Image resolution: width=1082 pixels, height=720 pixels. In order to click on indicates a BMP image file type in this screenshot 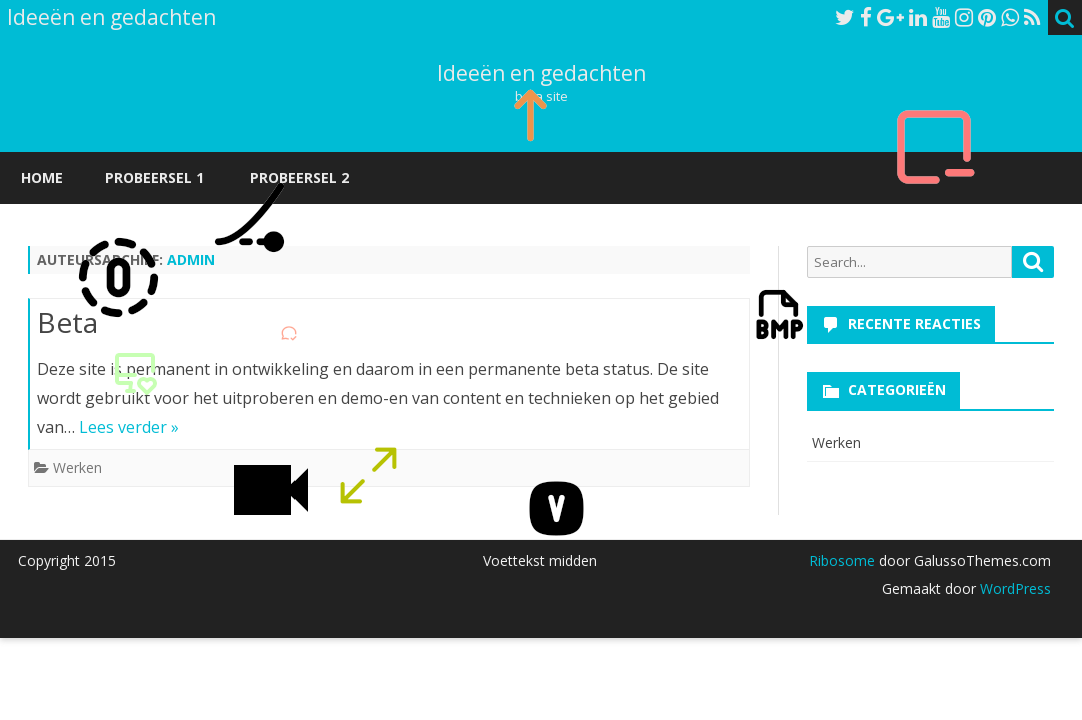, I will do `click(778, 314)`.